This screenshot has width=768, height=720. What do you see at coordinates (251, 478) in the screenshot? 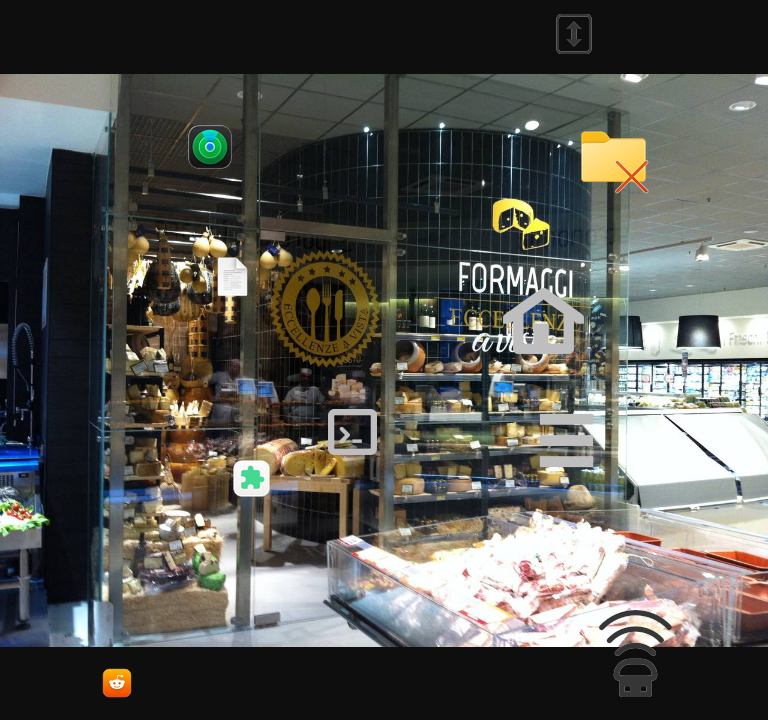
I see `open palapeli puzzle game` at bounding box center [251, 478].